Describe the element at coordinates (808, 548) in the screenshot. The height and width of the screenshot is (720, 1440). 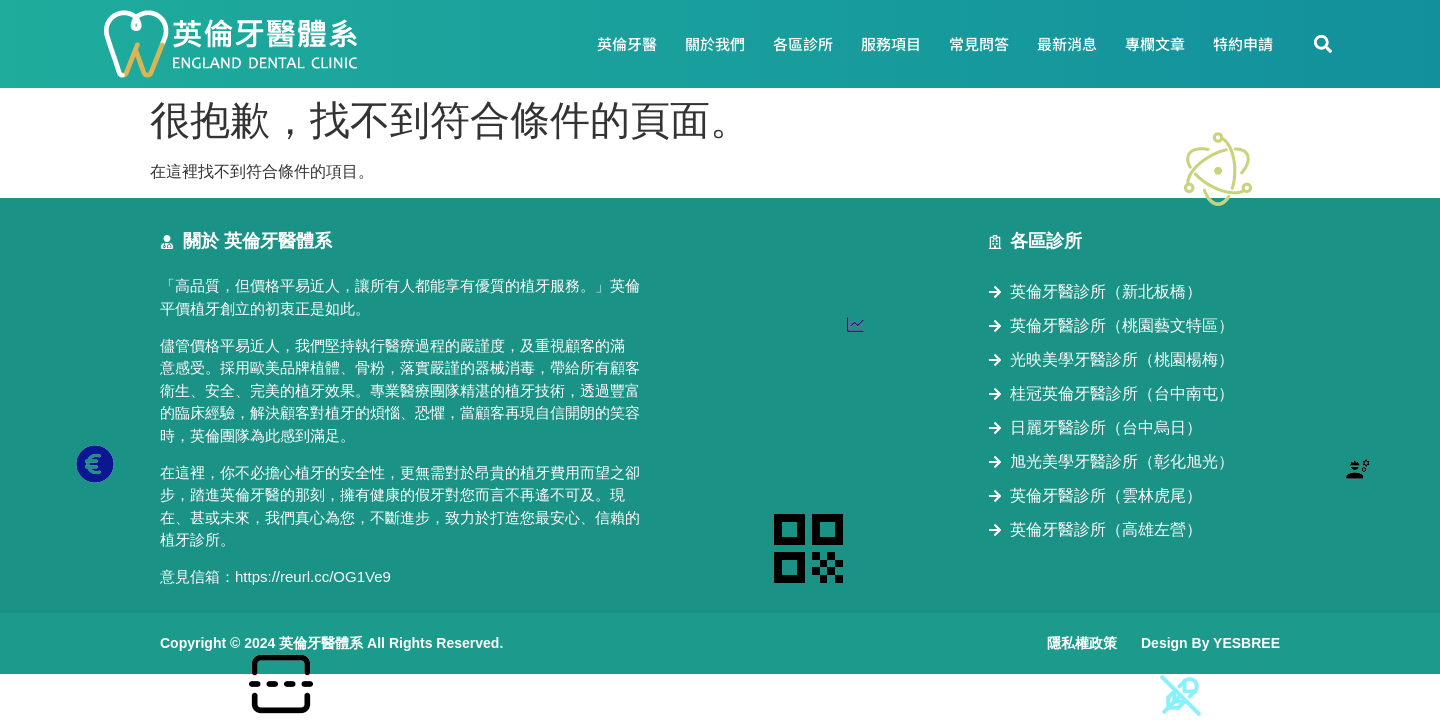
I see `scan or generate a QR code` at that location.